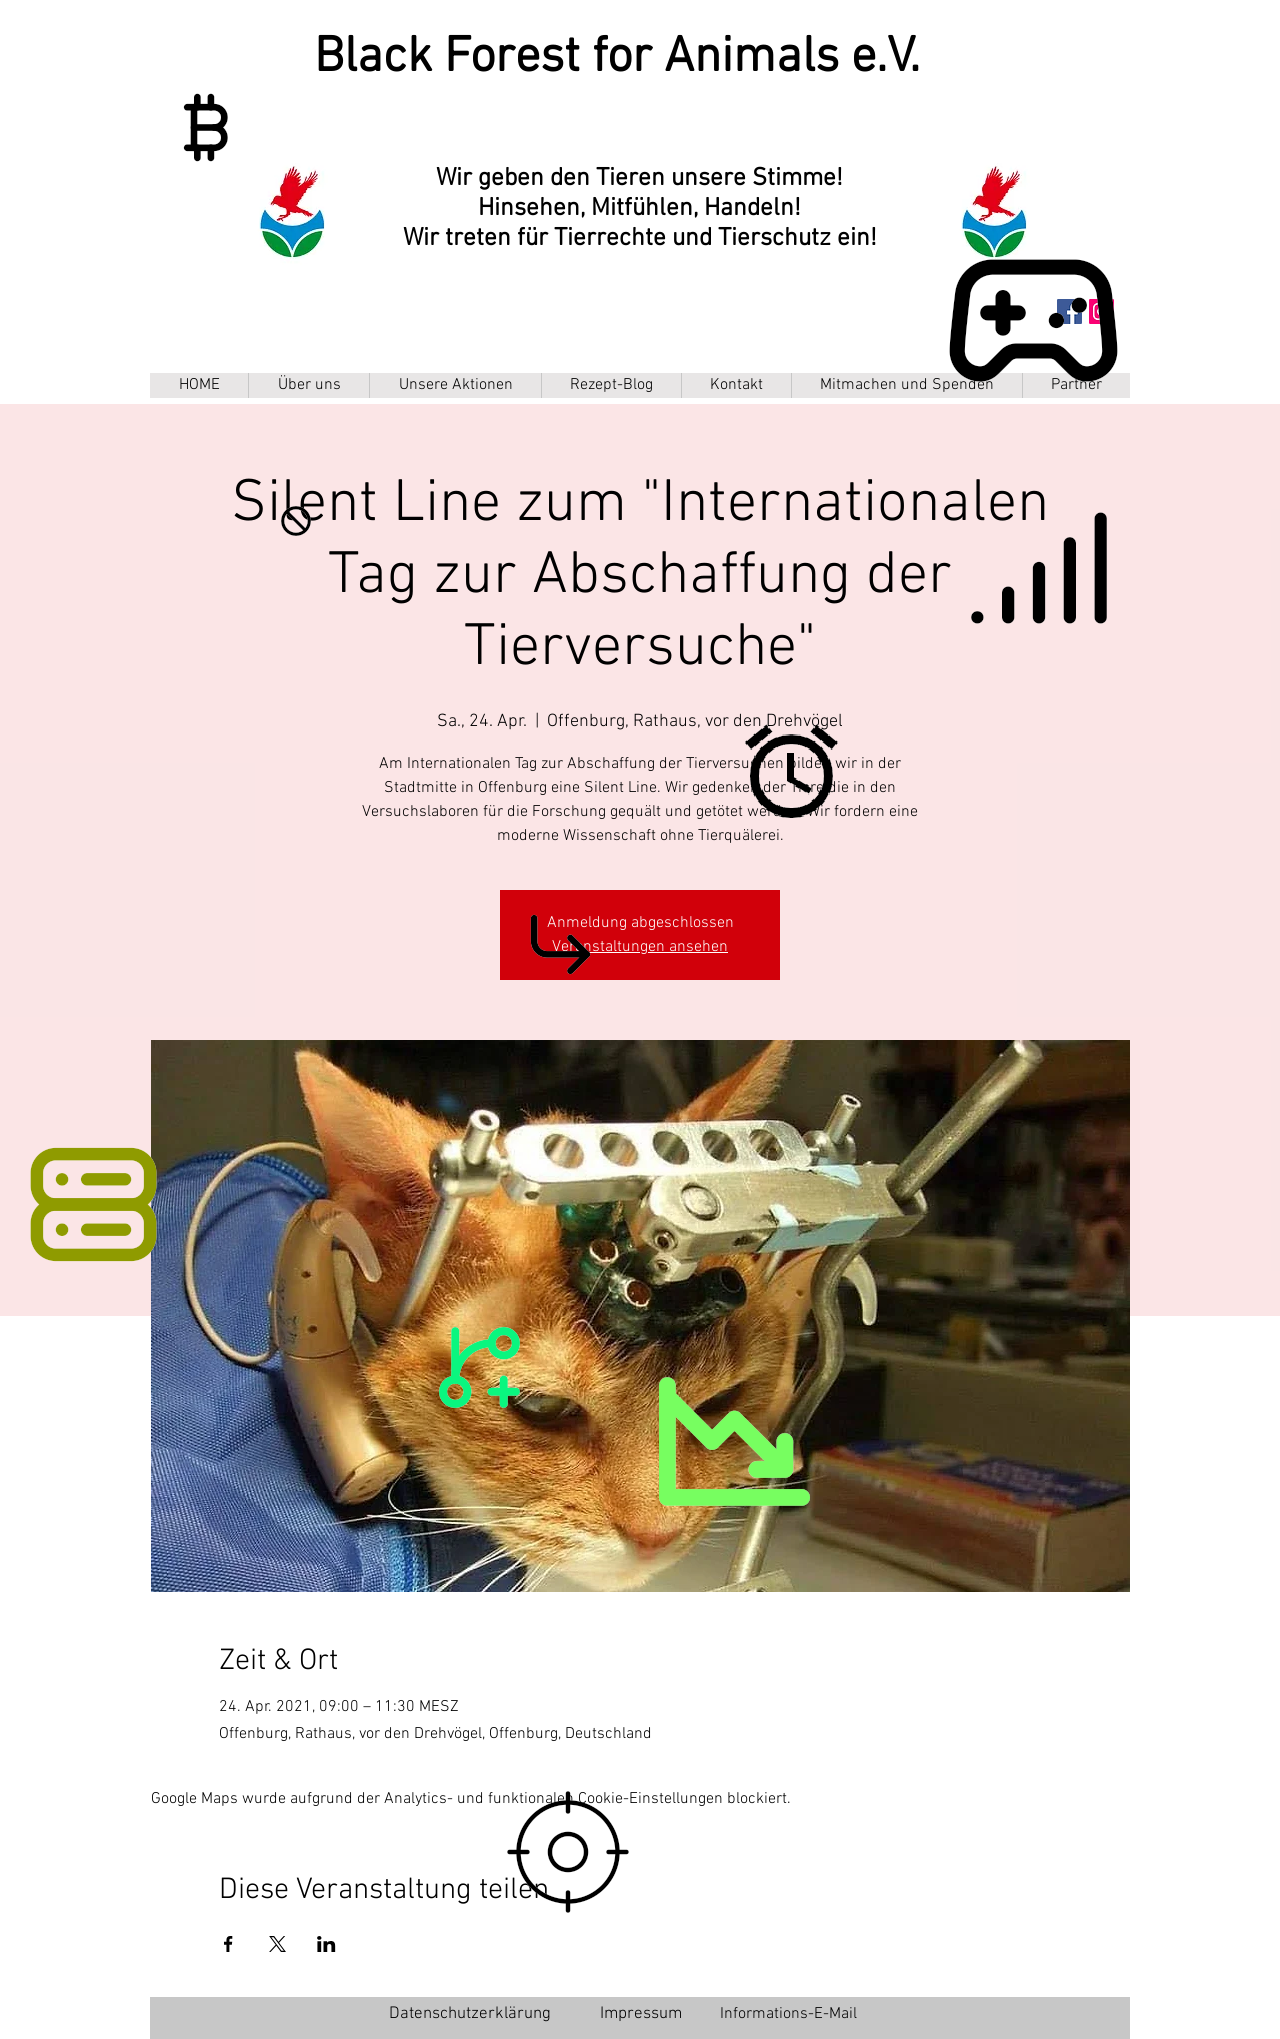  I want to click on reply to a message or thread, so click(560, 944).